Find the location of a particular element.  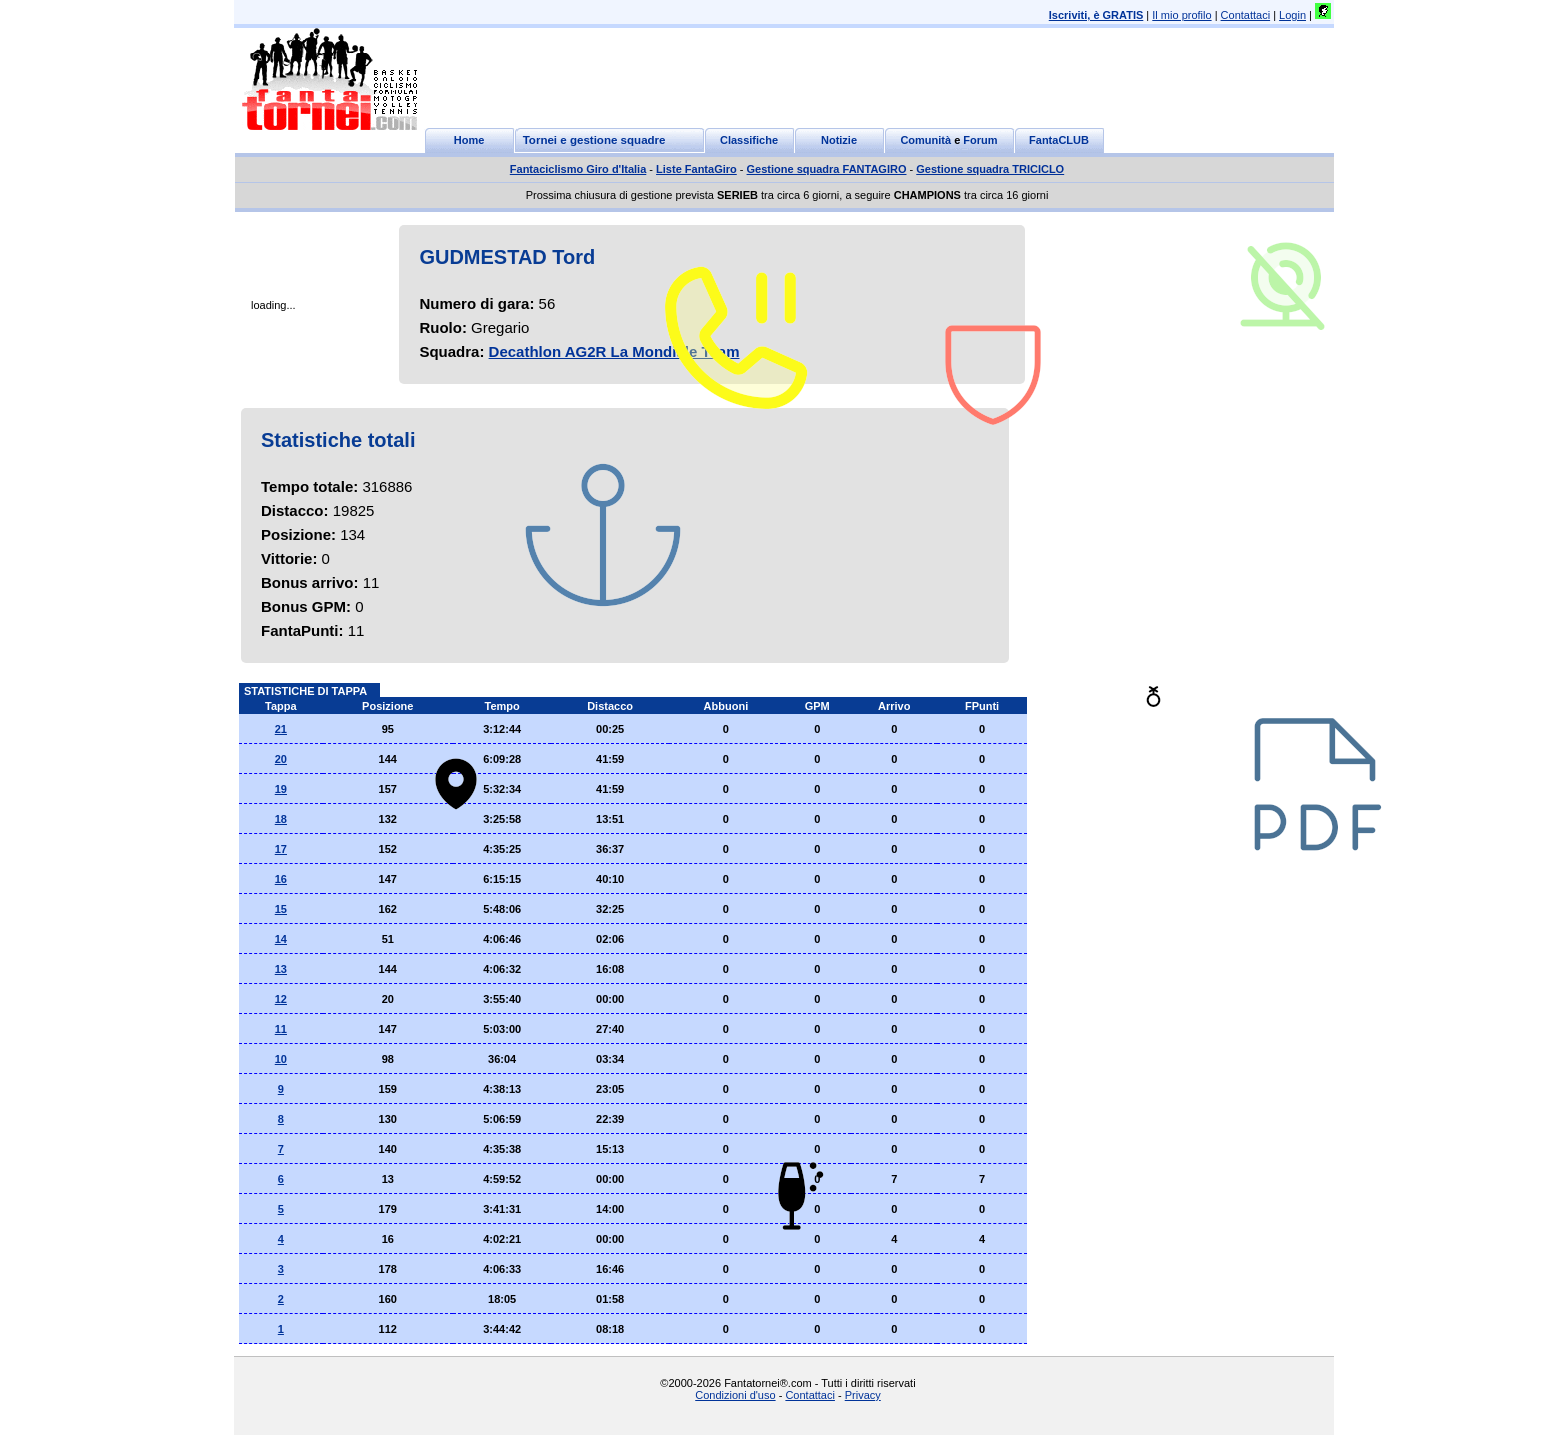

access security settings is located at coordinates (993, 369).